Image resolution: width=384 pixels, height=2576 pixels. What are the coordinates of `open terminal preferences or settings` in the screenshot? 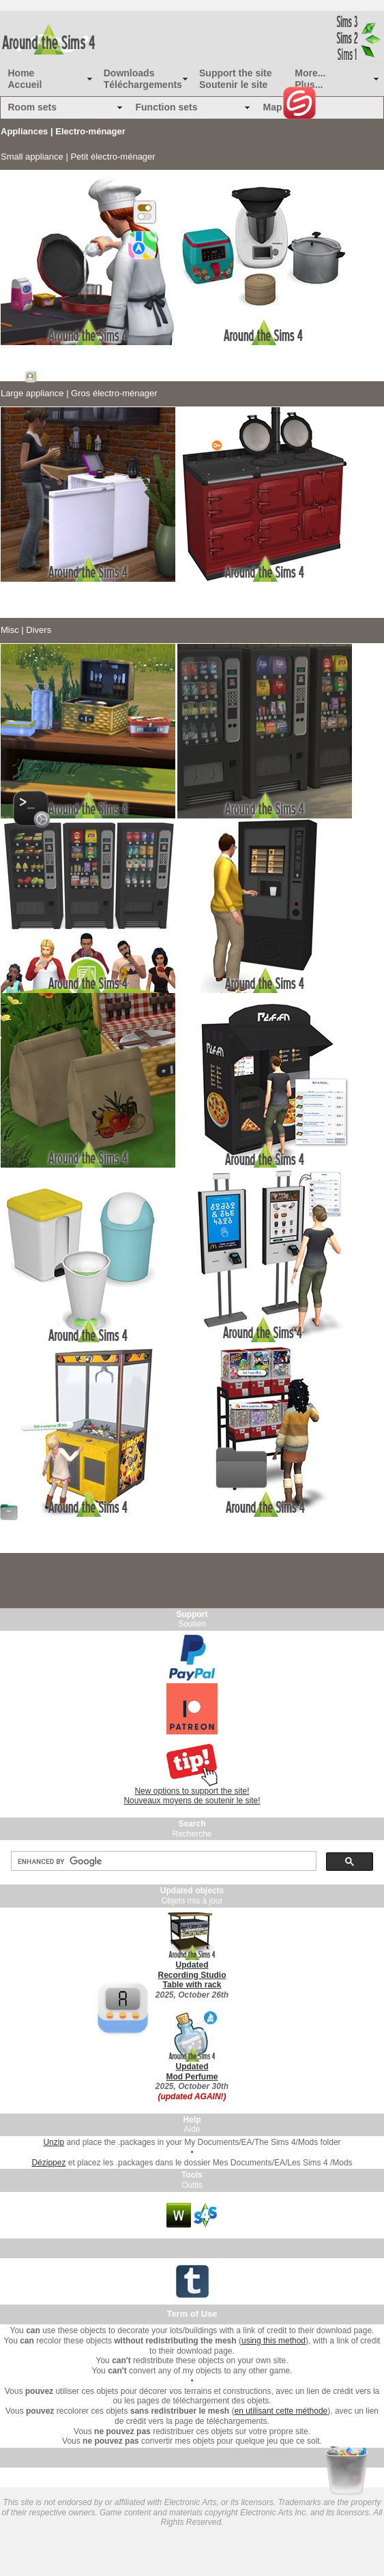 It's located at (31, 808).